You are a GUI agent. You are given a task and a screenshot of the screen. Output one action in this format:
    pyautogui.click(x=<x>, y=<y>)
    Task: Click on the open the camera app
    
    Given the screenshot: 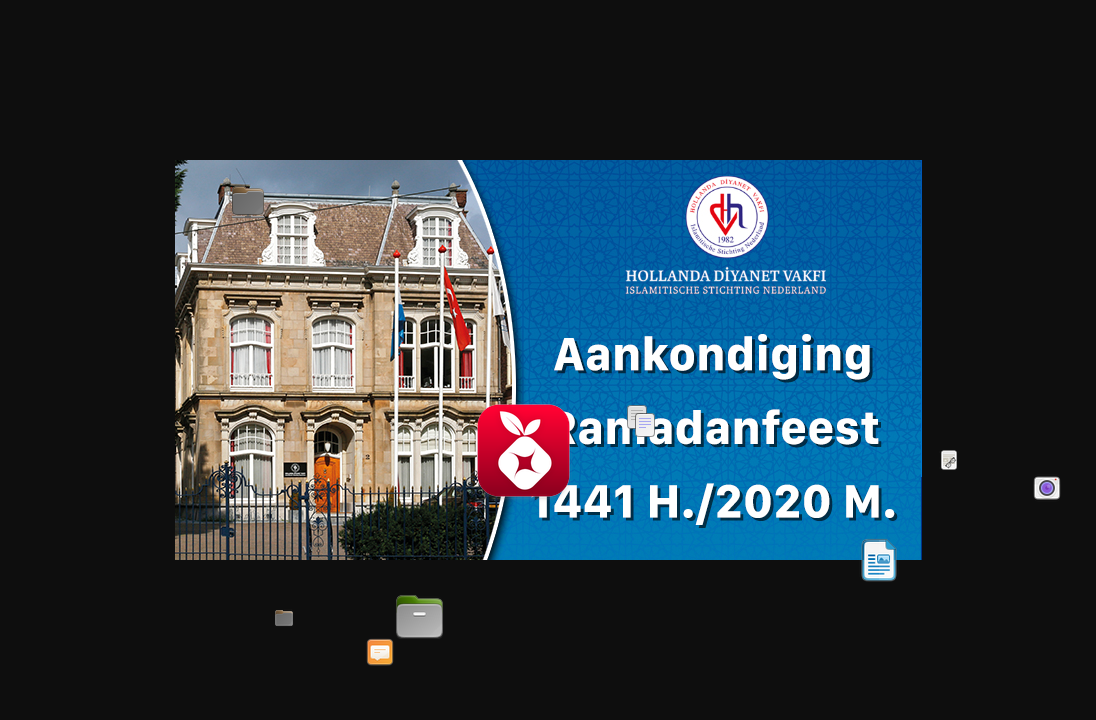 What is the action you would take?
    pyautogui.click(x=1047, y=488)
    